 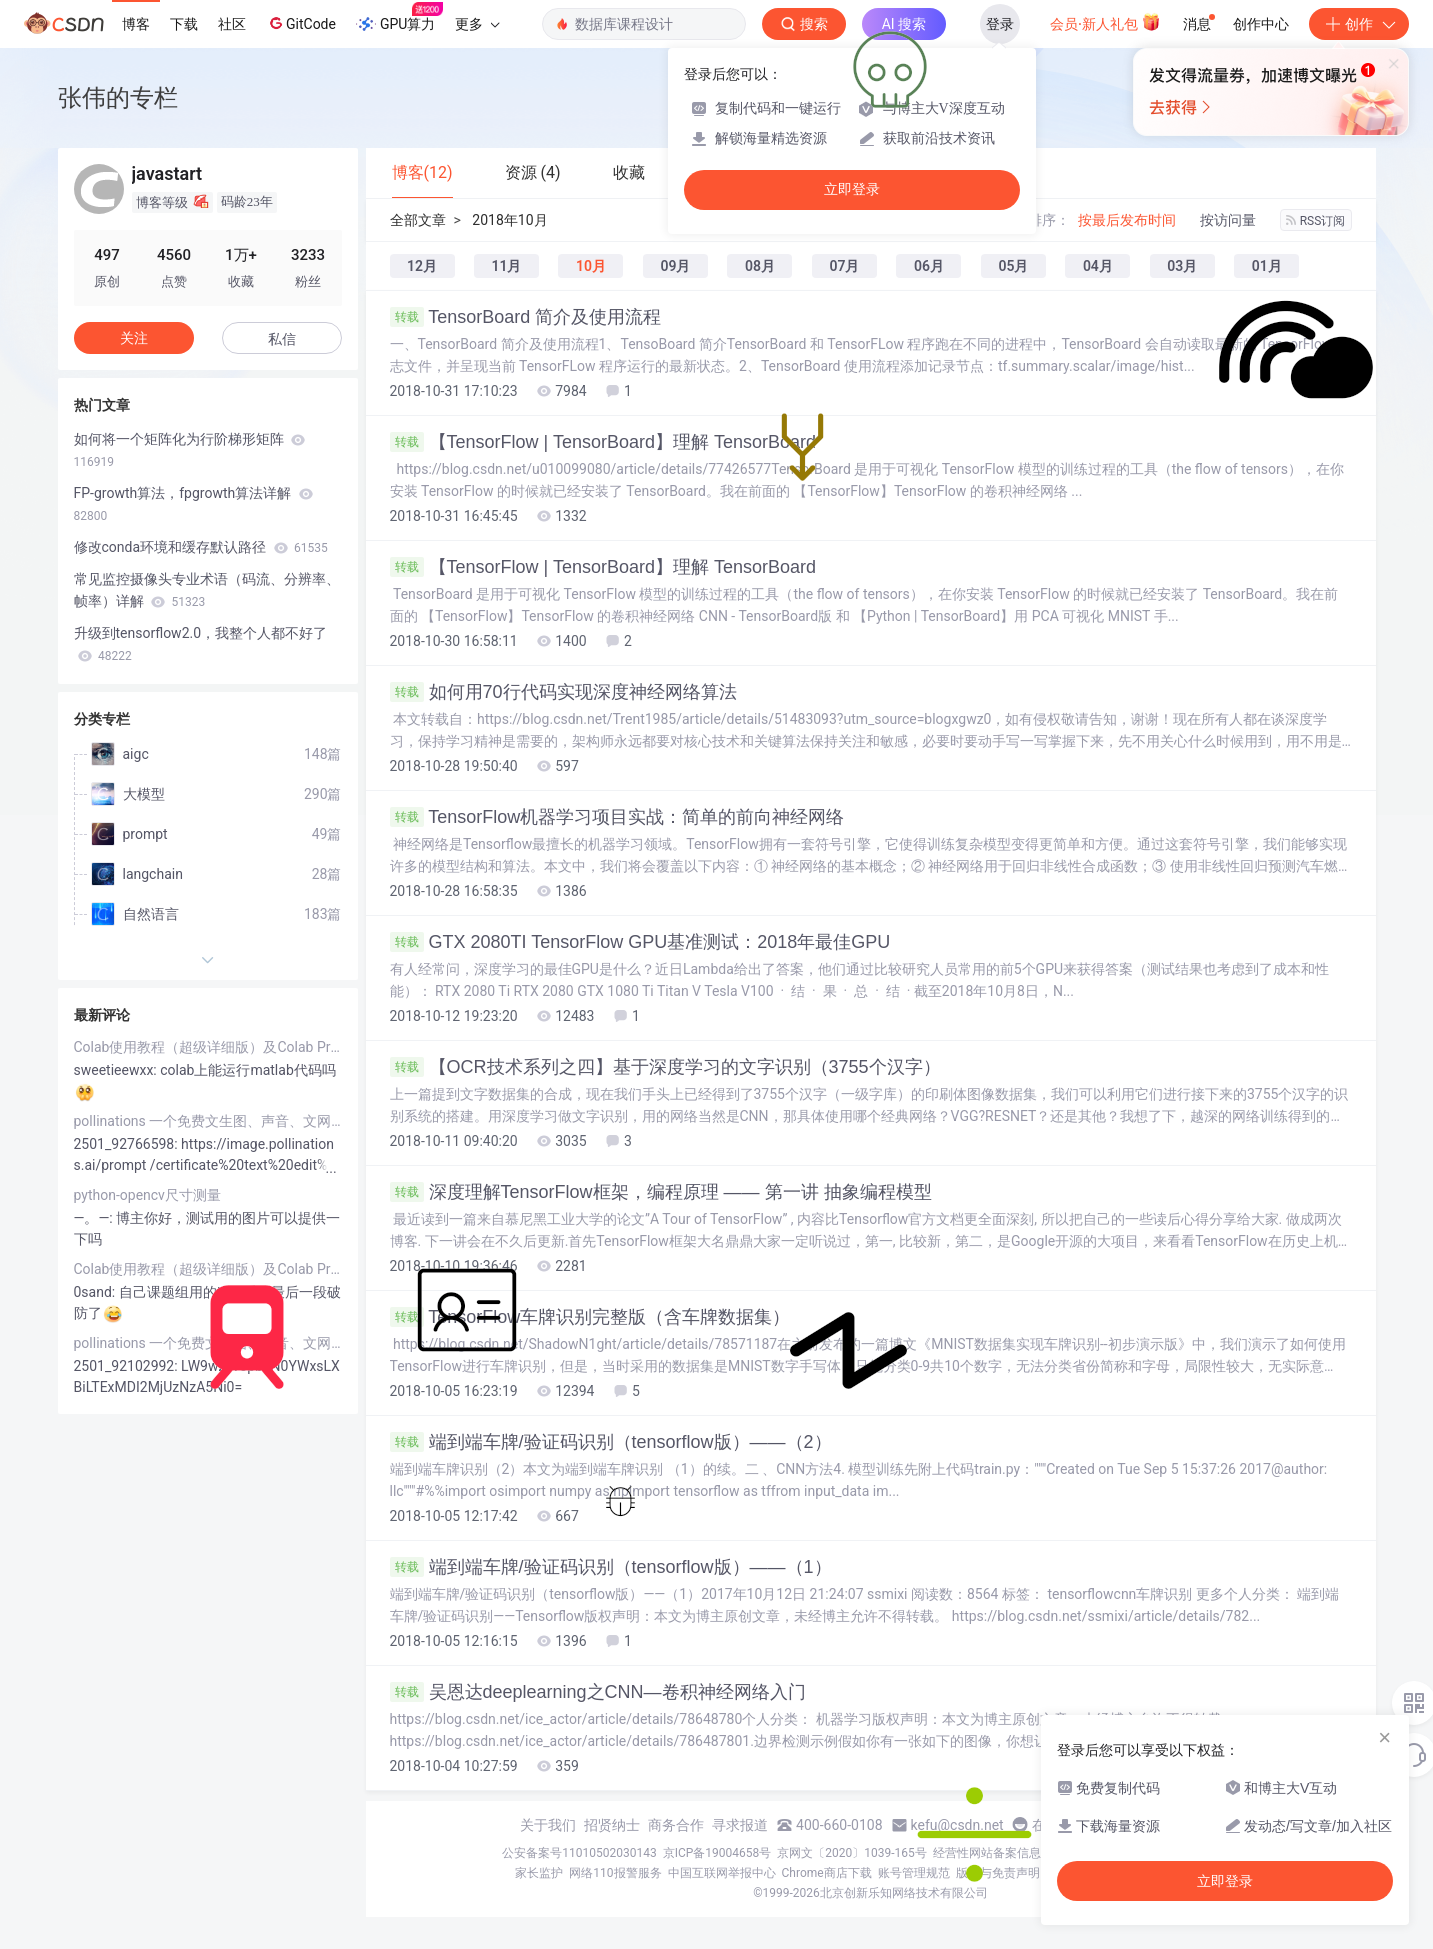 I want to click on view weather forecast, so click(x=1296, y=347).